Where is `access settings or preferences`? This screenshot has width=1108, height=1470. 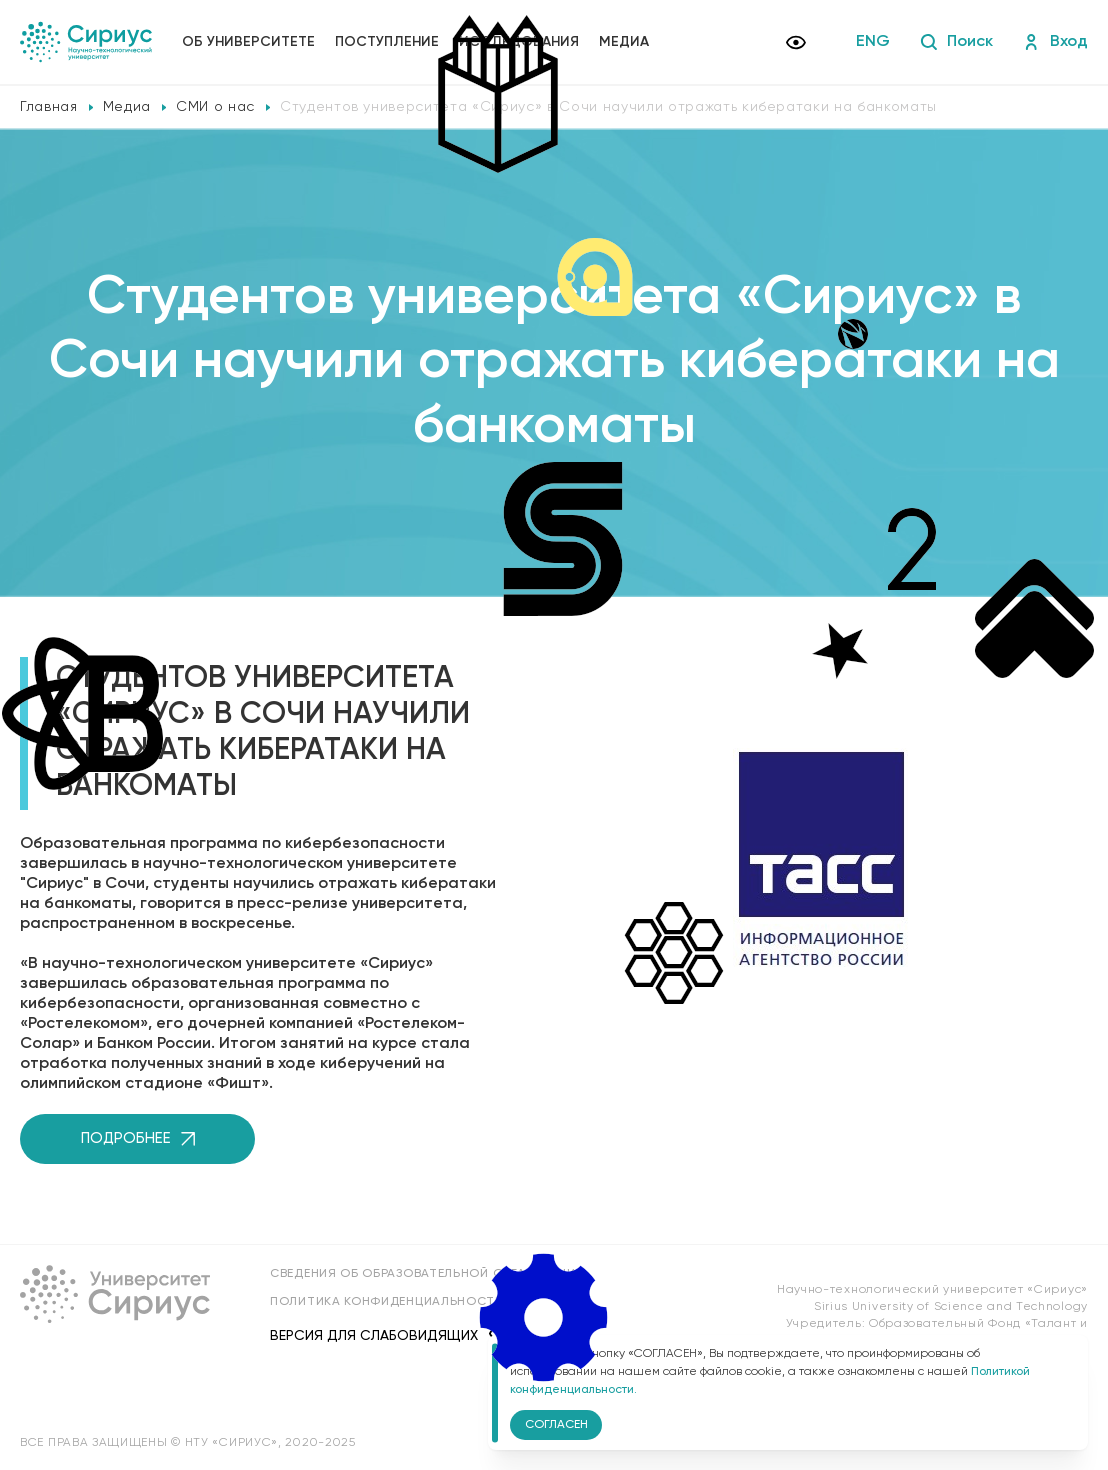
access settings or preferences is located at coordinates (543, 1317).